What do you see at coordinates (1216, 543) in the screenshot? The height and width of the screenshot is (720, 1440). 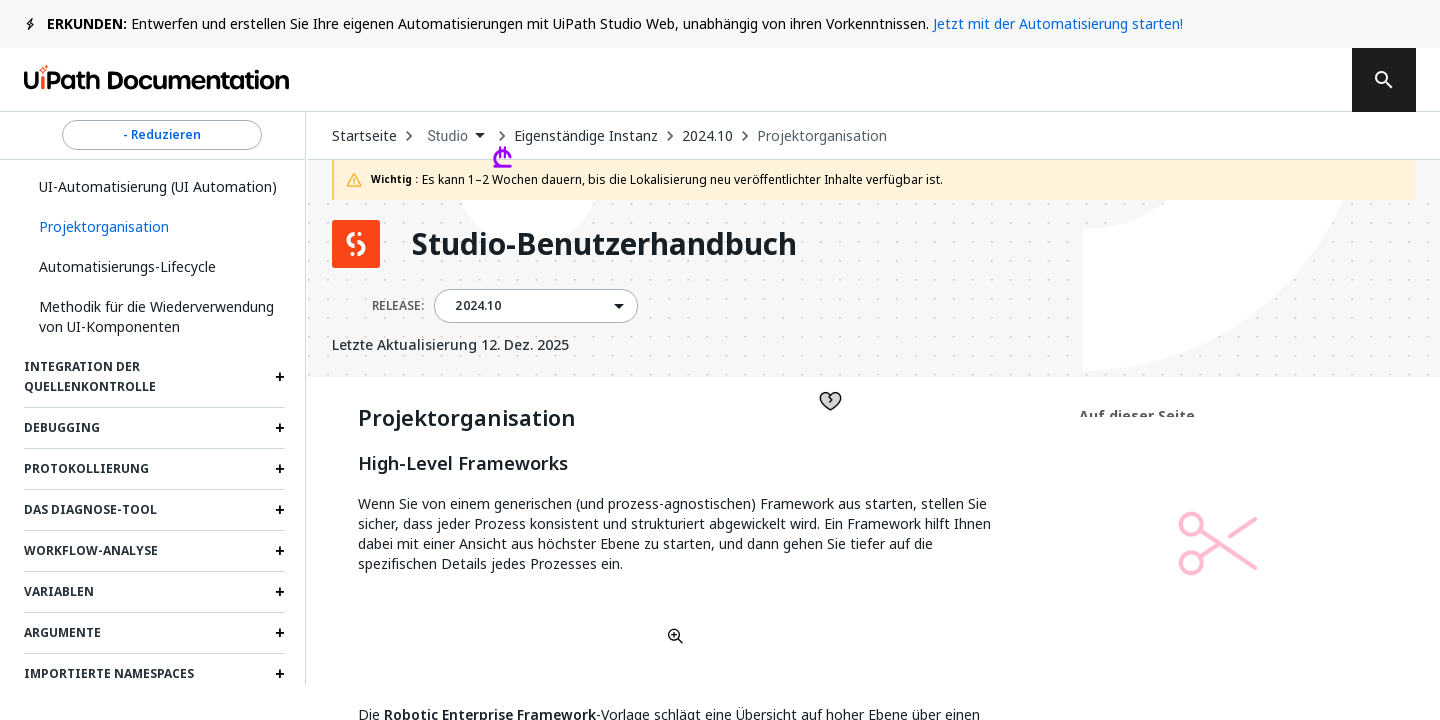 I see `cut selected content` at bounding box center [1216, 543].